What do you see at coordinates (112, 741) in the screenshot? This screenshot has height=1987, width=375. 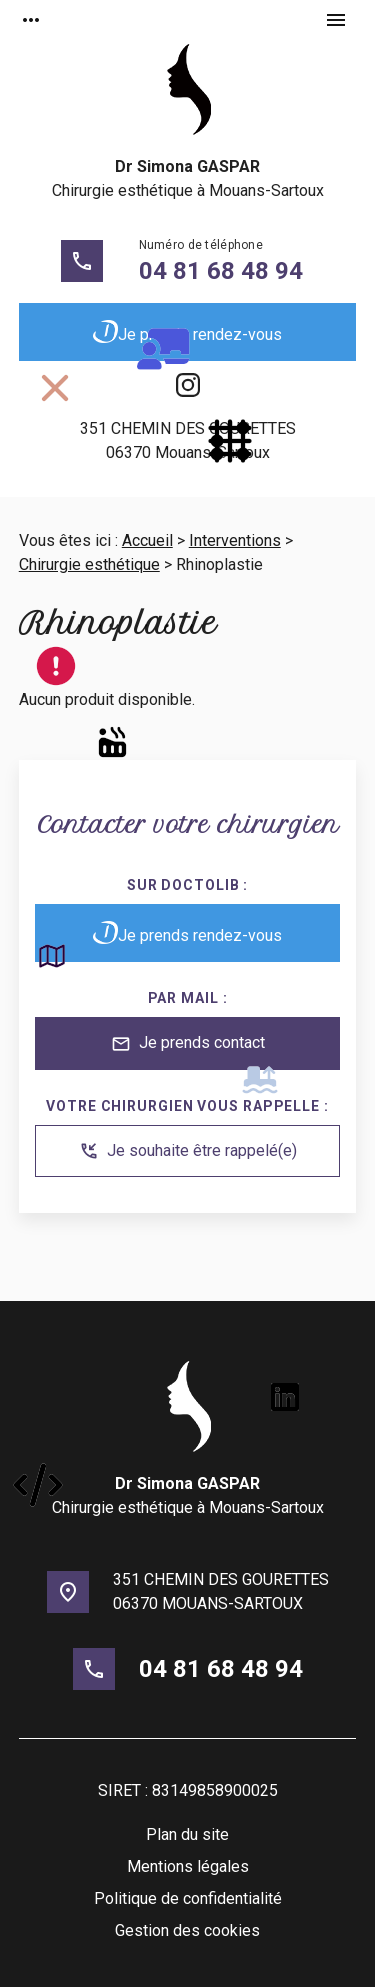 I see `view spa or hot tub amenities` at bounding box center [112, 741].